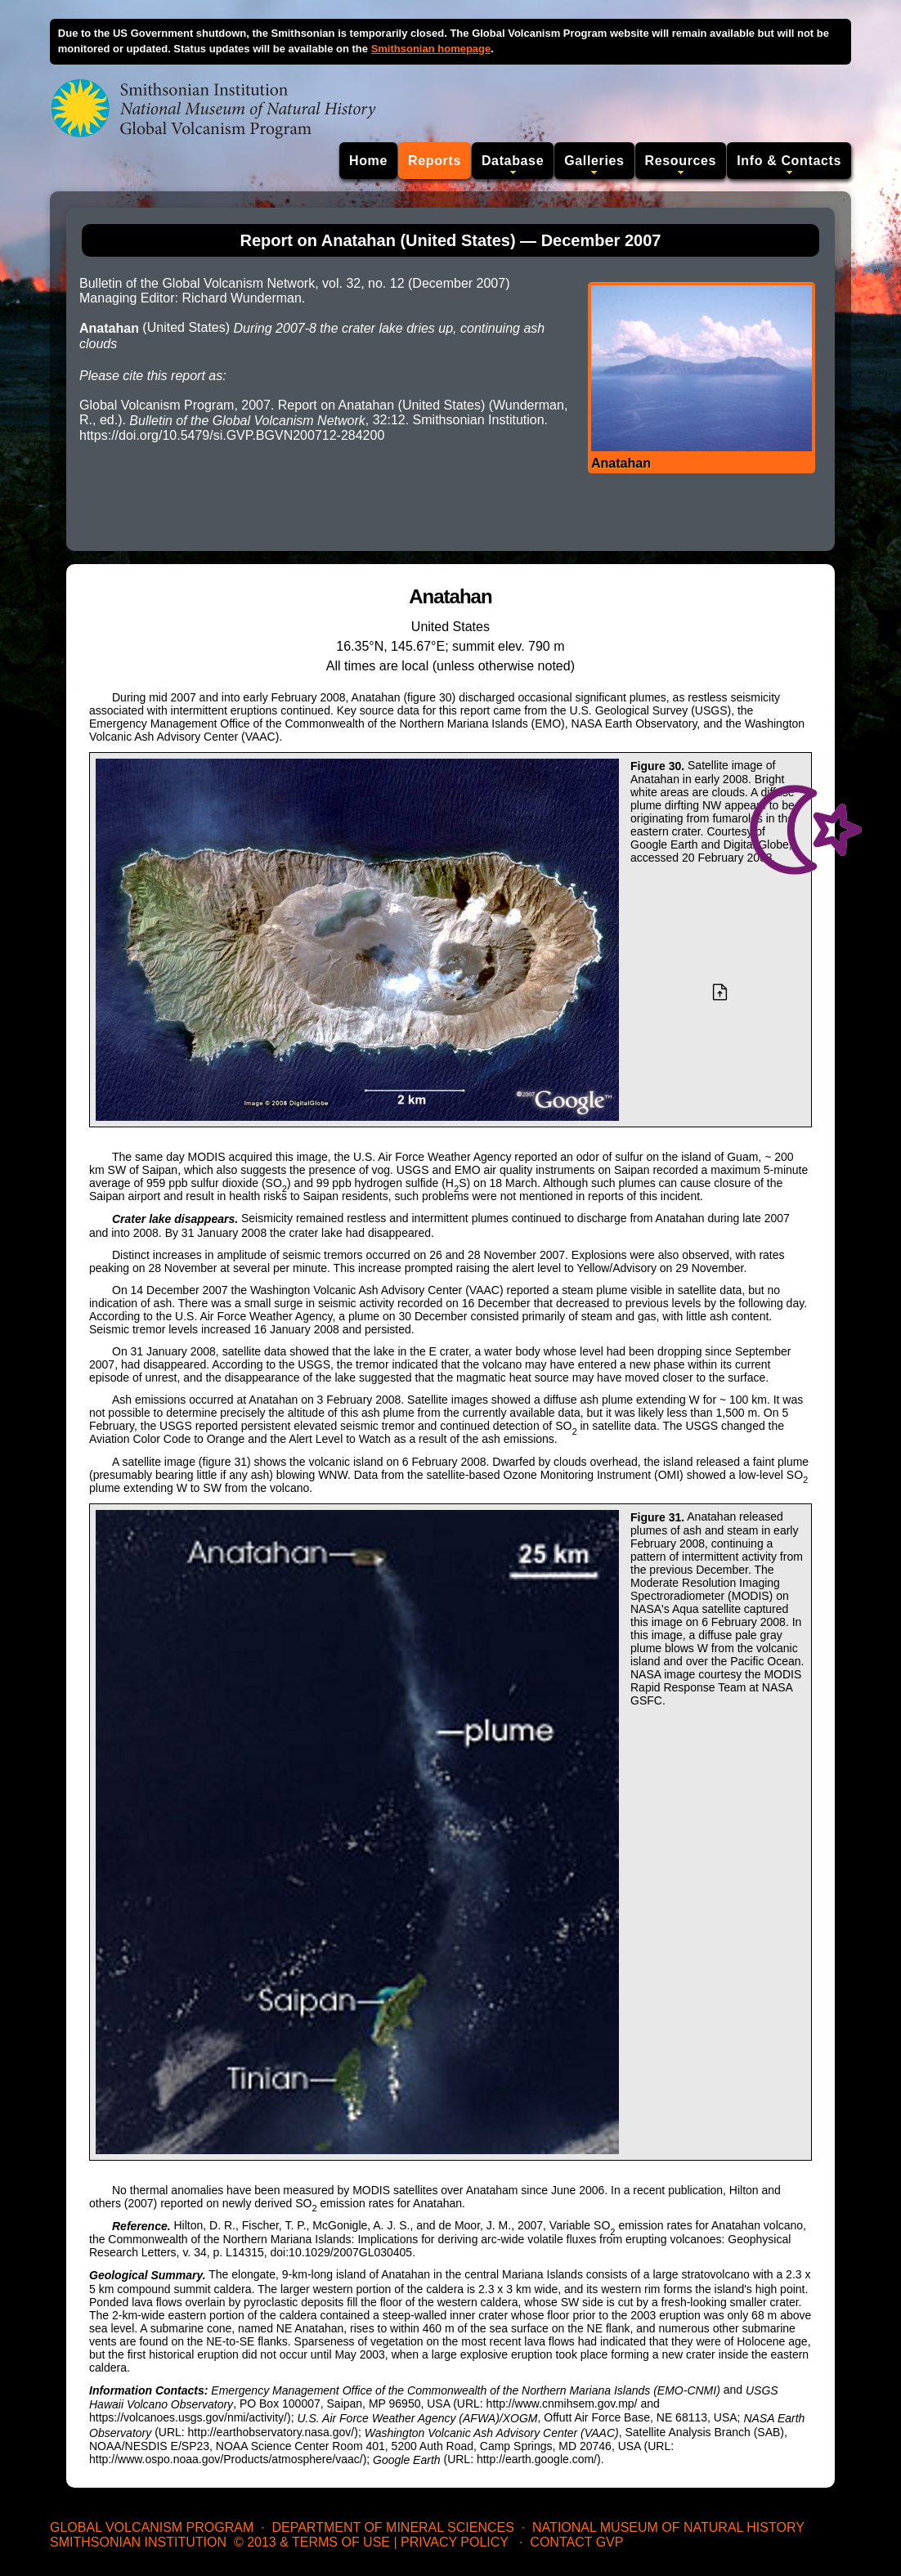 The image size is (901, 2576). What do you see at coordinates (802, 830) in the screenshot?
I see `indicates Islamic religious content or features` at bounding box center [802, 830].